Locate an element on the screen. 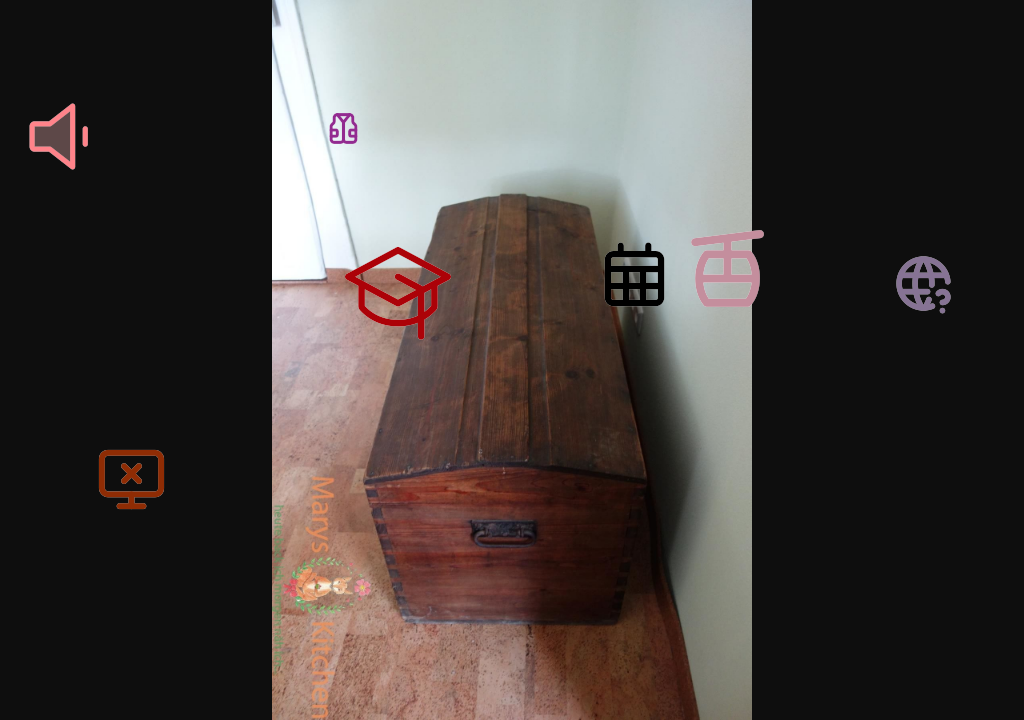 This screenshot has width=1024, height=720. audio playing at low volume is located at coordinates (62, 136).